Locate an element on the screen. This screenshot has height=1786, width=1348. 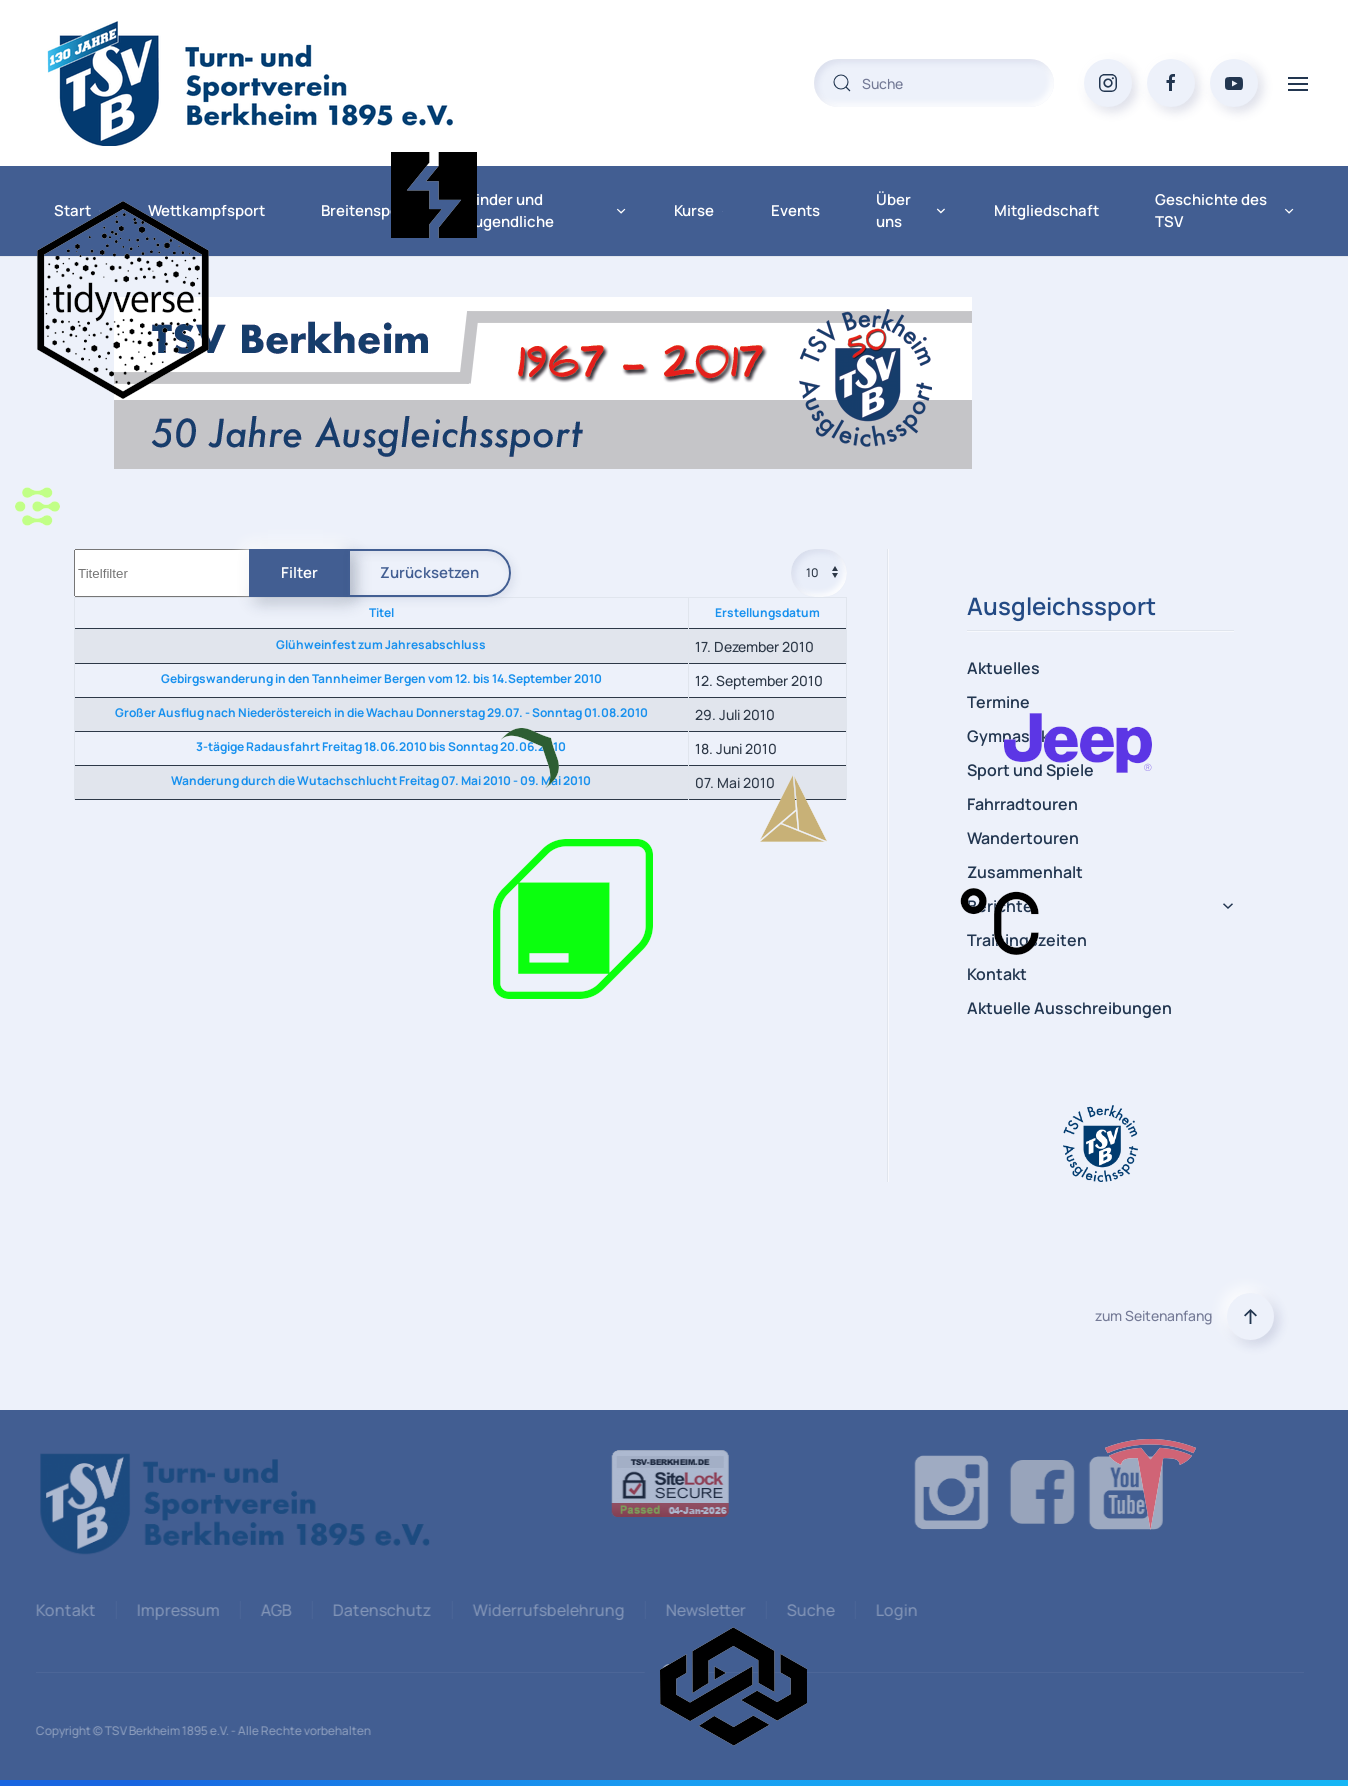
open the Clarifai app or service is located at coordinates (37, 506).